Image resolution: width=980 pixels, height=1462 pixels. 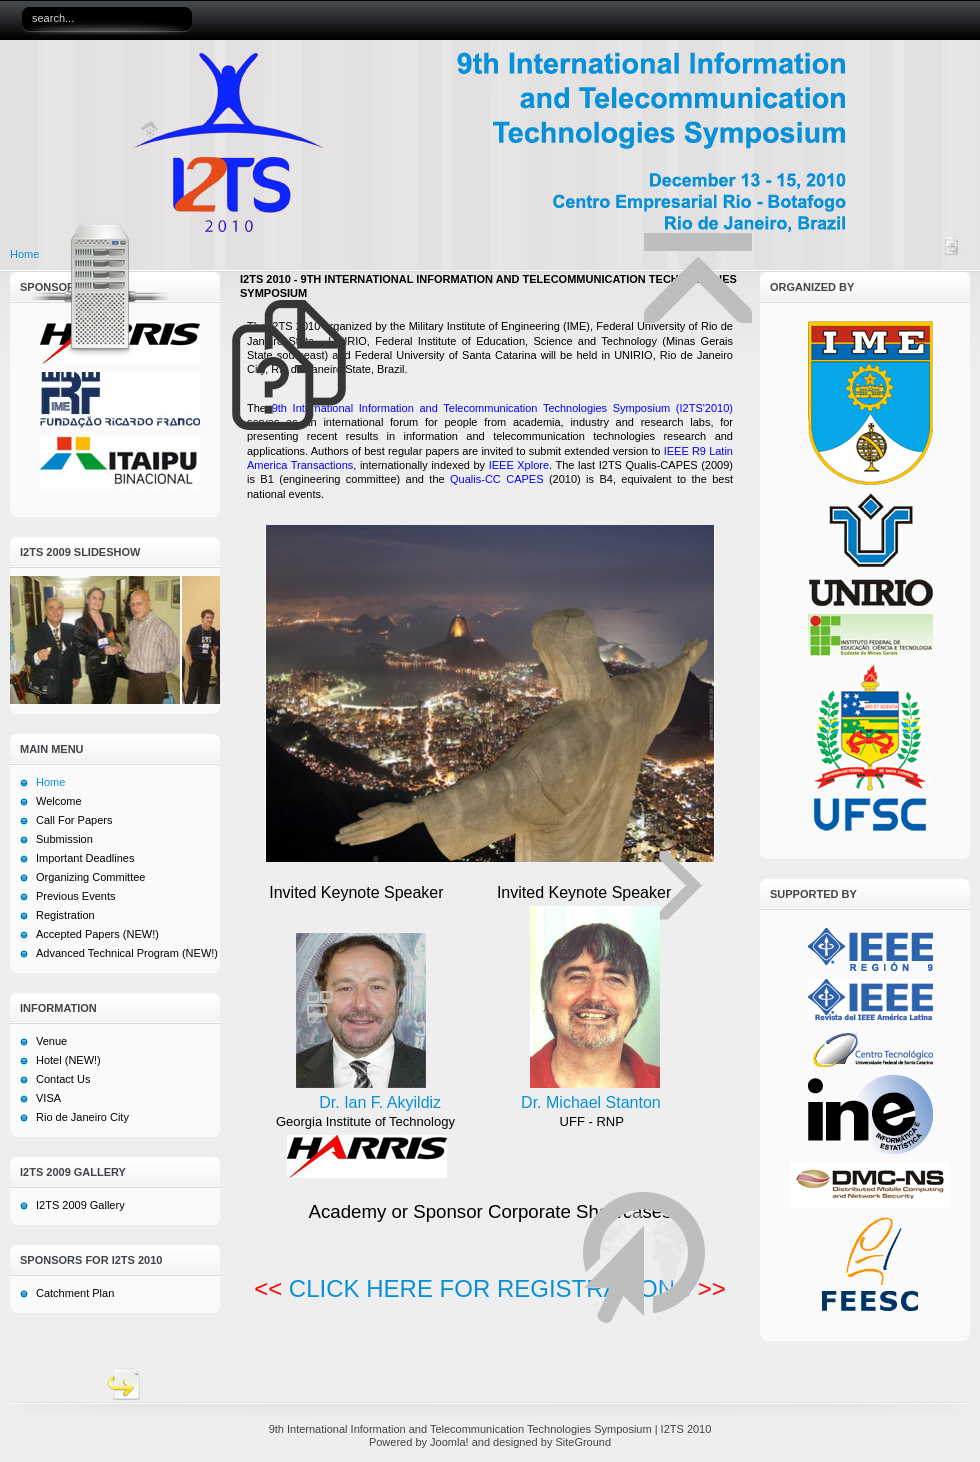 I want to click on access frequently asked questions, so click(x=289, y=365).